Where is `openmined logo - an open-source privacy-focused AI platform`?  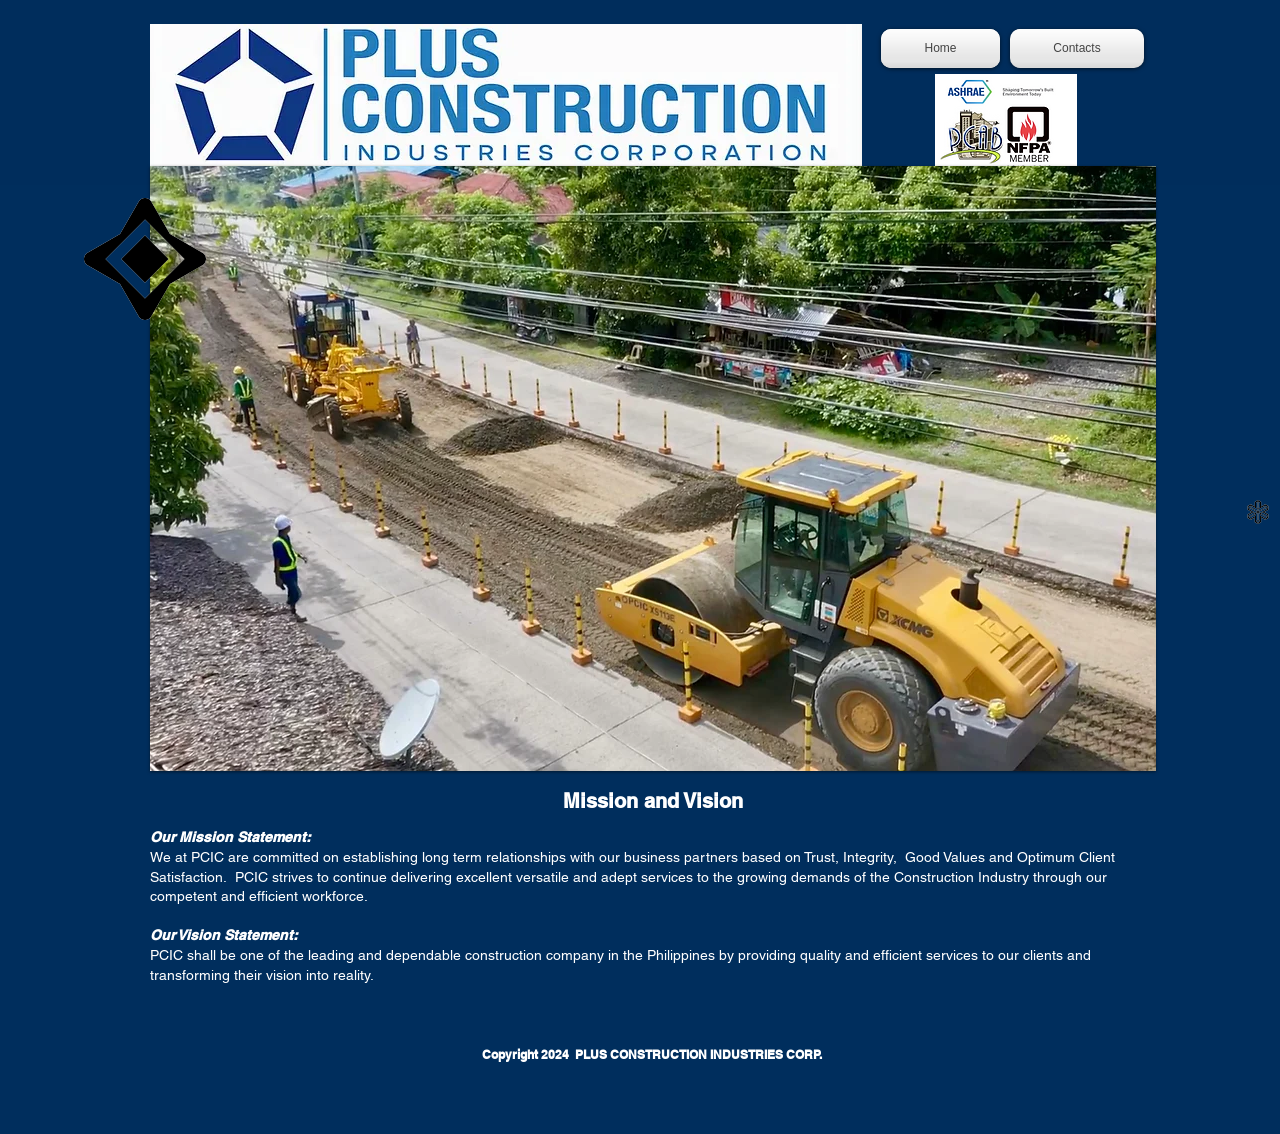
openmined logo - an open-source privacy-focused AI platform is located at coordinates (145, 259).